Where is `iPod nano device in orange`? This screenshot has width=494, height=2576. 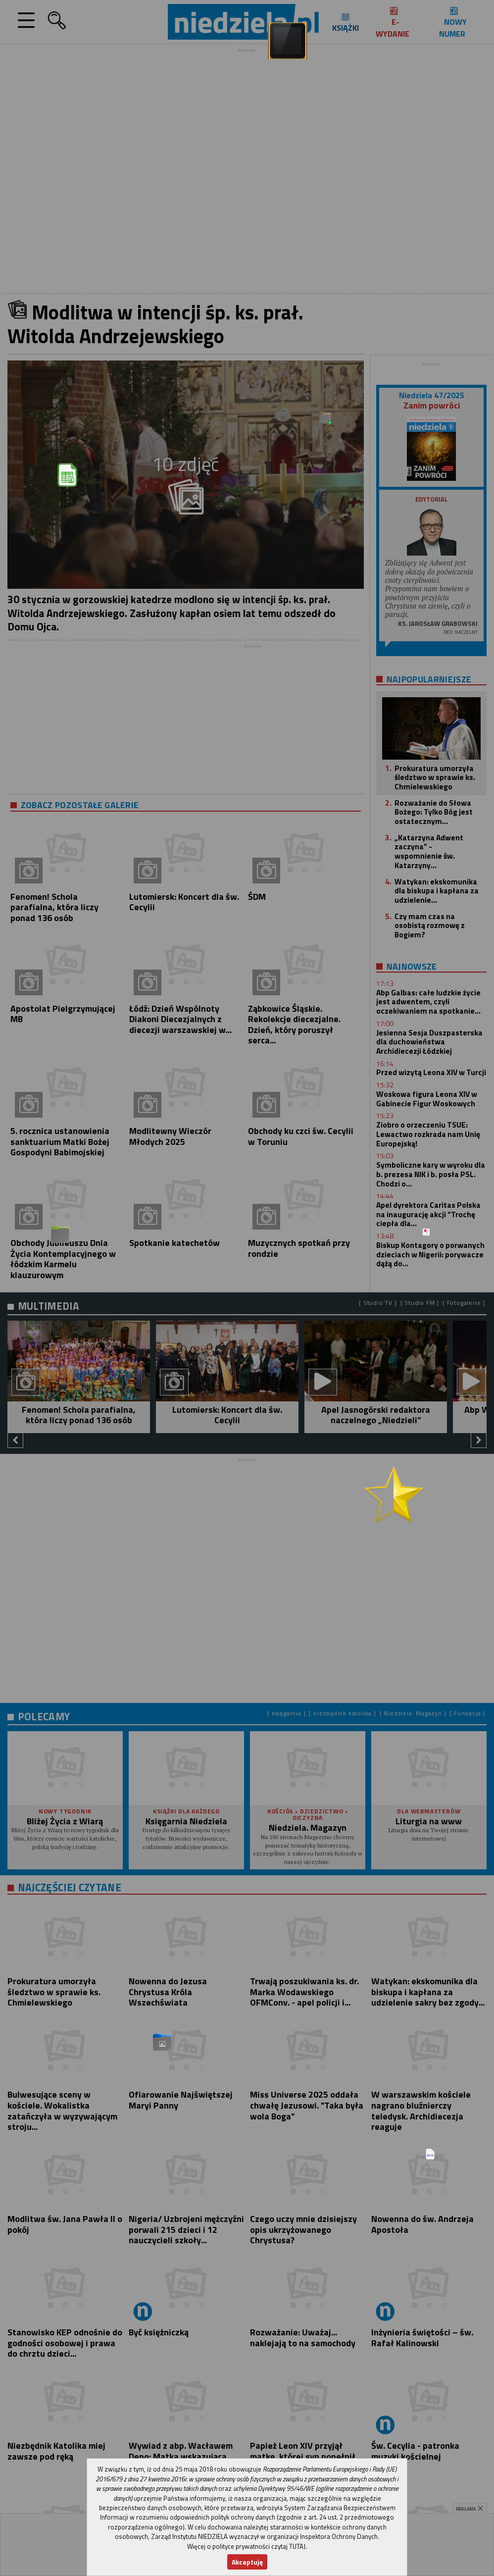 iPod nano device in orange is located at coordinates (288, 41).